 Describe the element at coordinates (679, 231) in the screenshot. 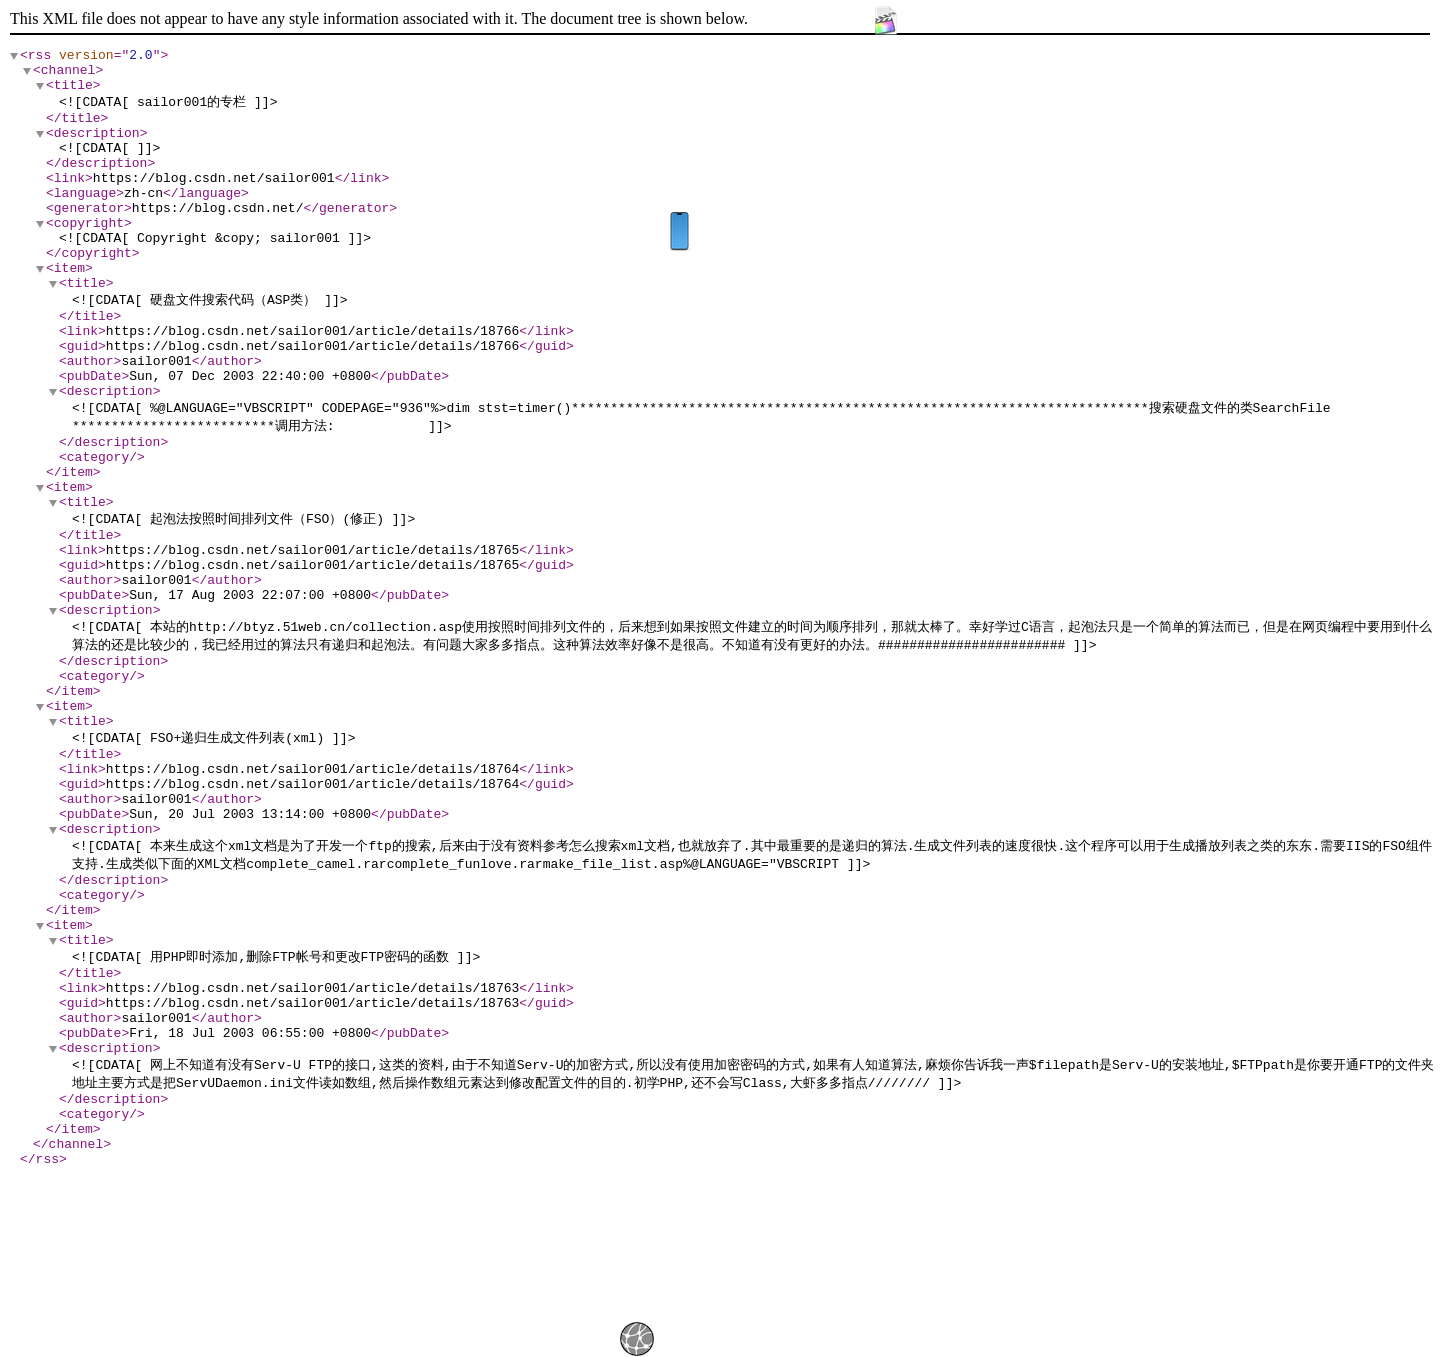

I see `iPhone 14 Pro device icon` at that location.